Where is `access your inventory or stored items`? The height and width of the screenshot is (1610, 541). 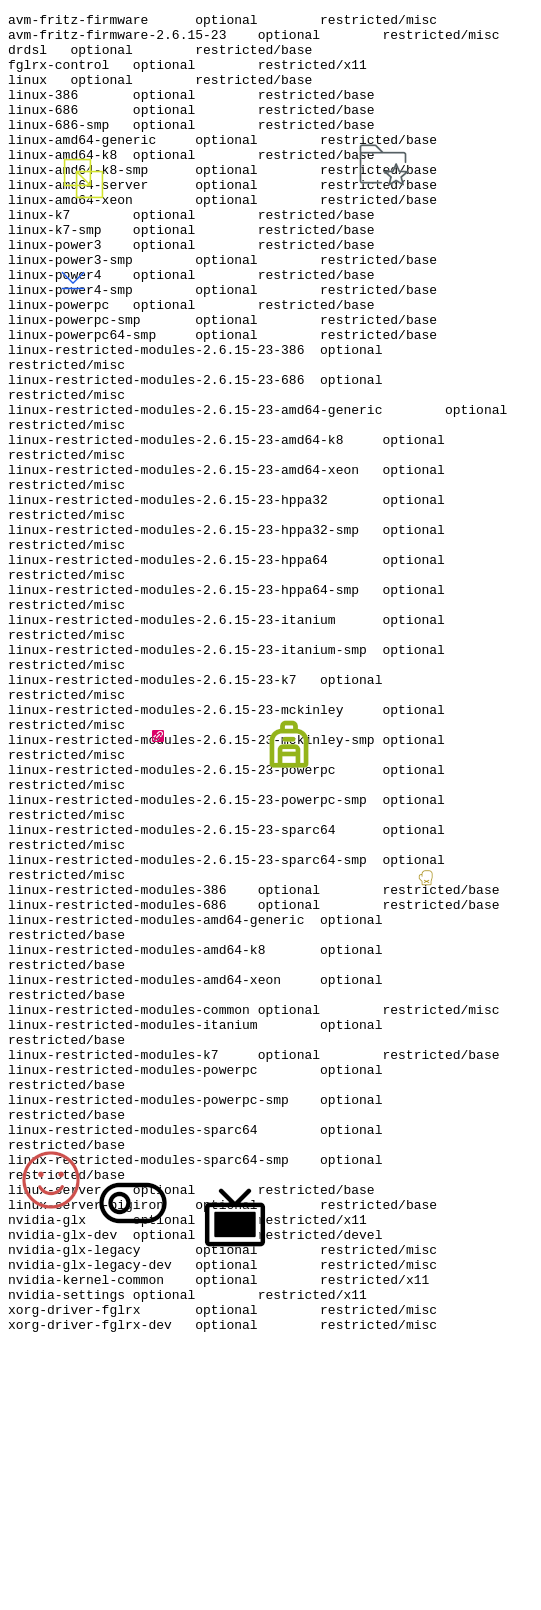
access your inventory or stored items is located at coordinates (289, 745).